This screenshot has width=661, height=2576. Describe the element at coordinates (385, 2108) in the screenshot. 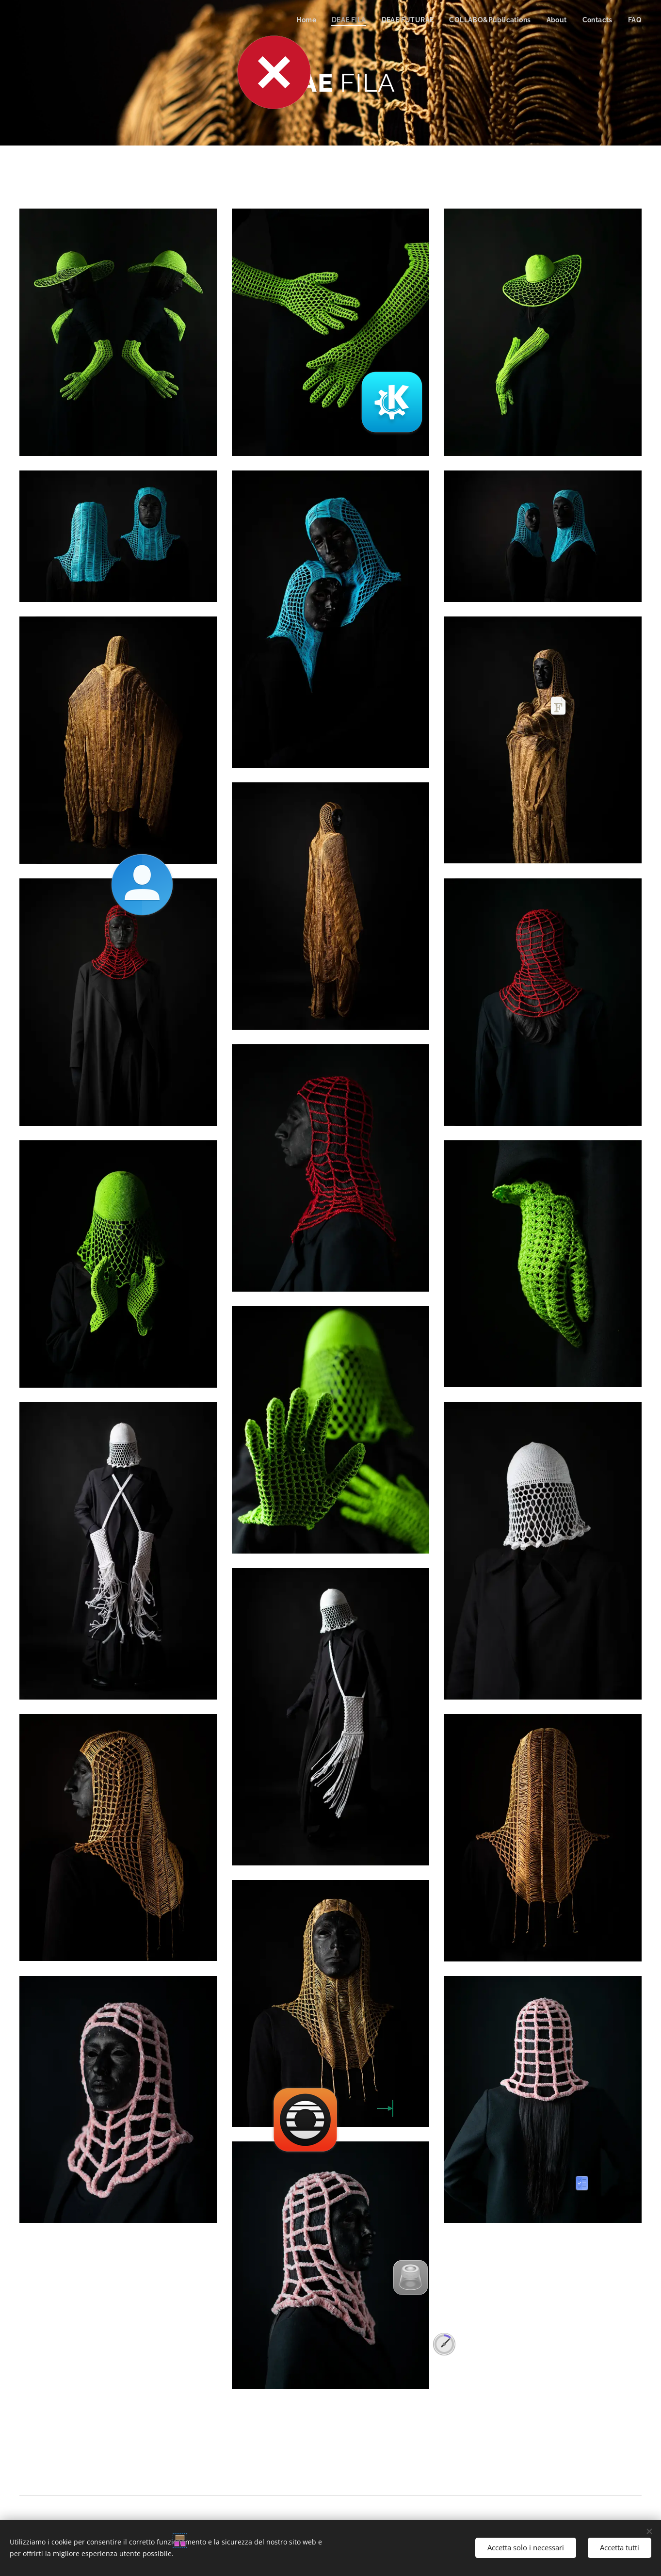

I see `go to the last item or page` at that location.